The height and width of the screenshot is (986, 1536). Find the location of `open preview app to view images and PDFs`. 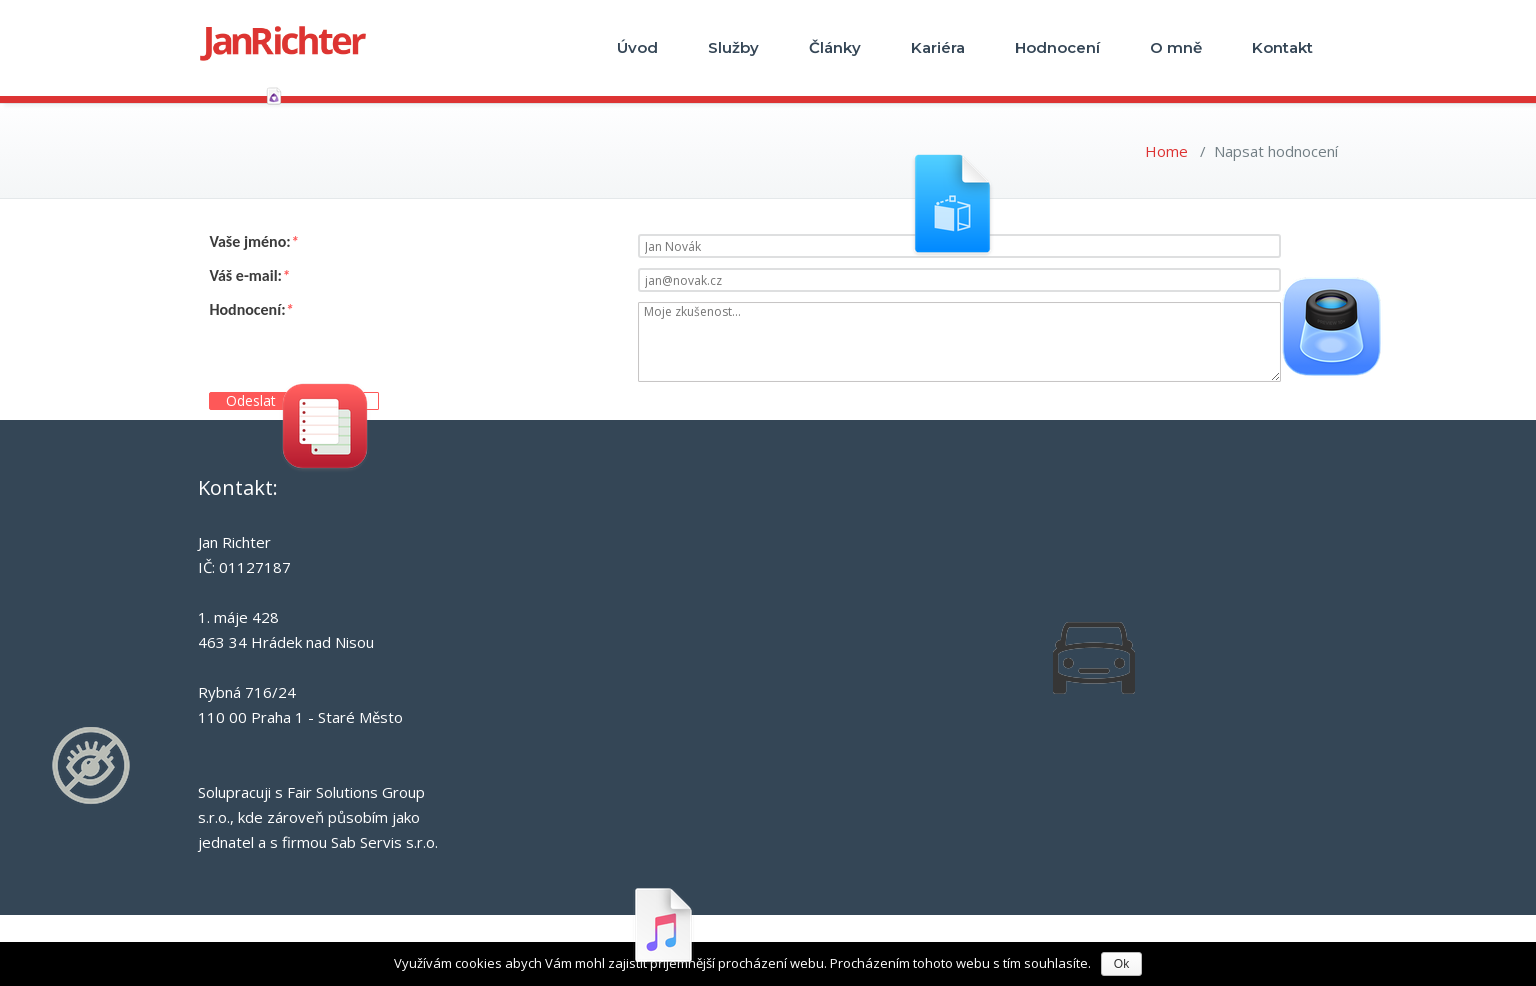

open preview app to view images and PDFs is located at coordinates (1331, 326).